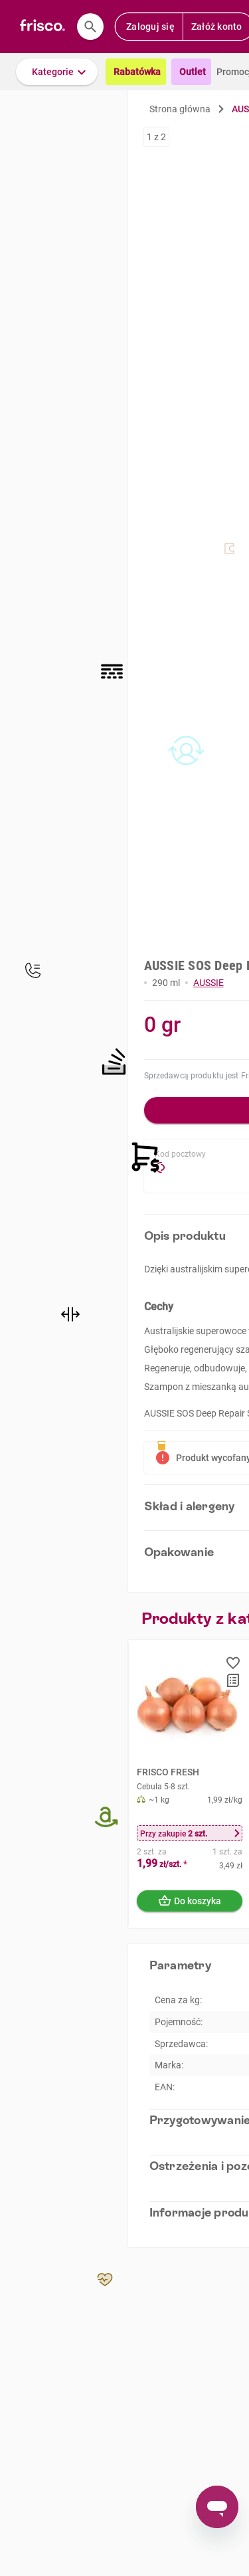 The image size is (249, 2576). I want to click on view call log or phone history, so click(33, 970).